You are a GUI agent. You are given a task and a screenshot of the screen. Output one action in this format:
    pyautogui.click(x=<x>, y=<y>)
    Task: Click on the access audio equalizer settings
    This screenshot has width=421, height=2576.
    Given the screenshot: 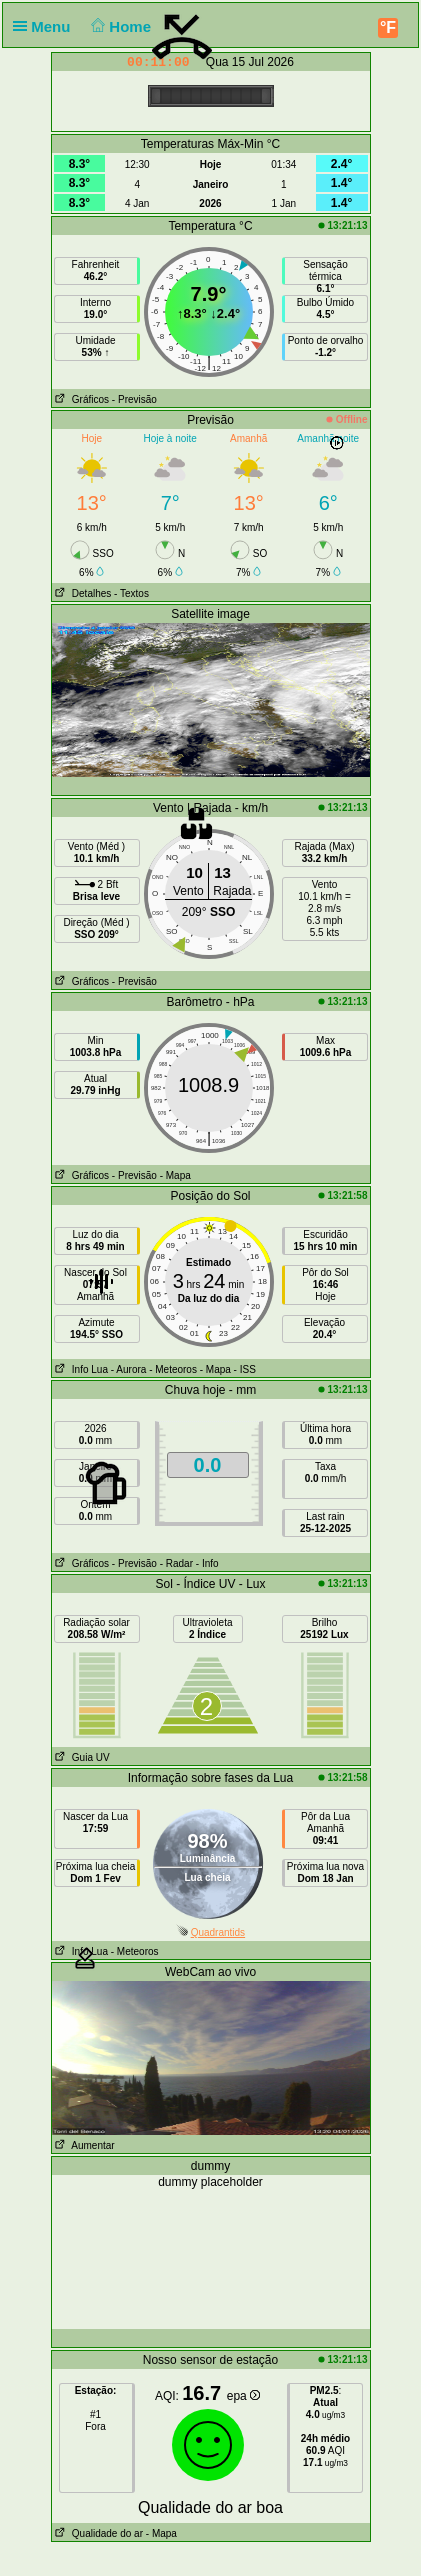 What is the action you would take?
    pyautogui.click(x=101, y=1281)
    